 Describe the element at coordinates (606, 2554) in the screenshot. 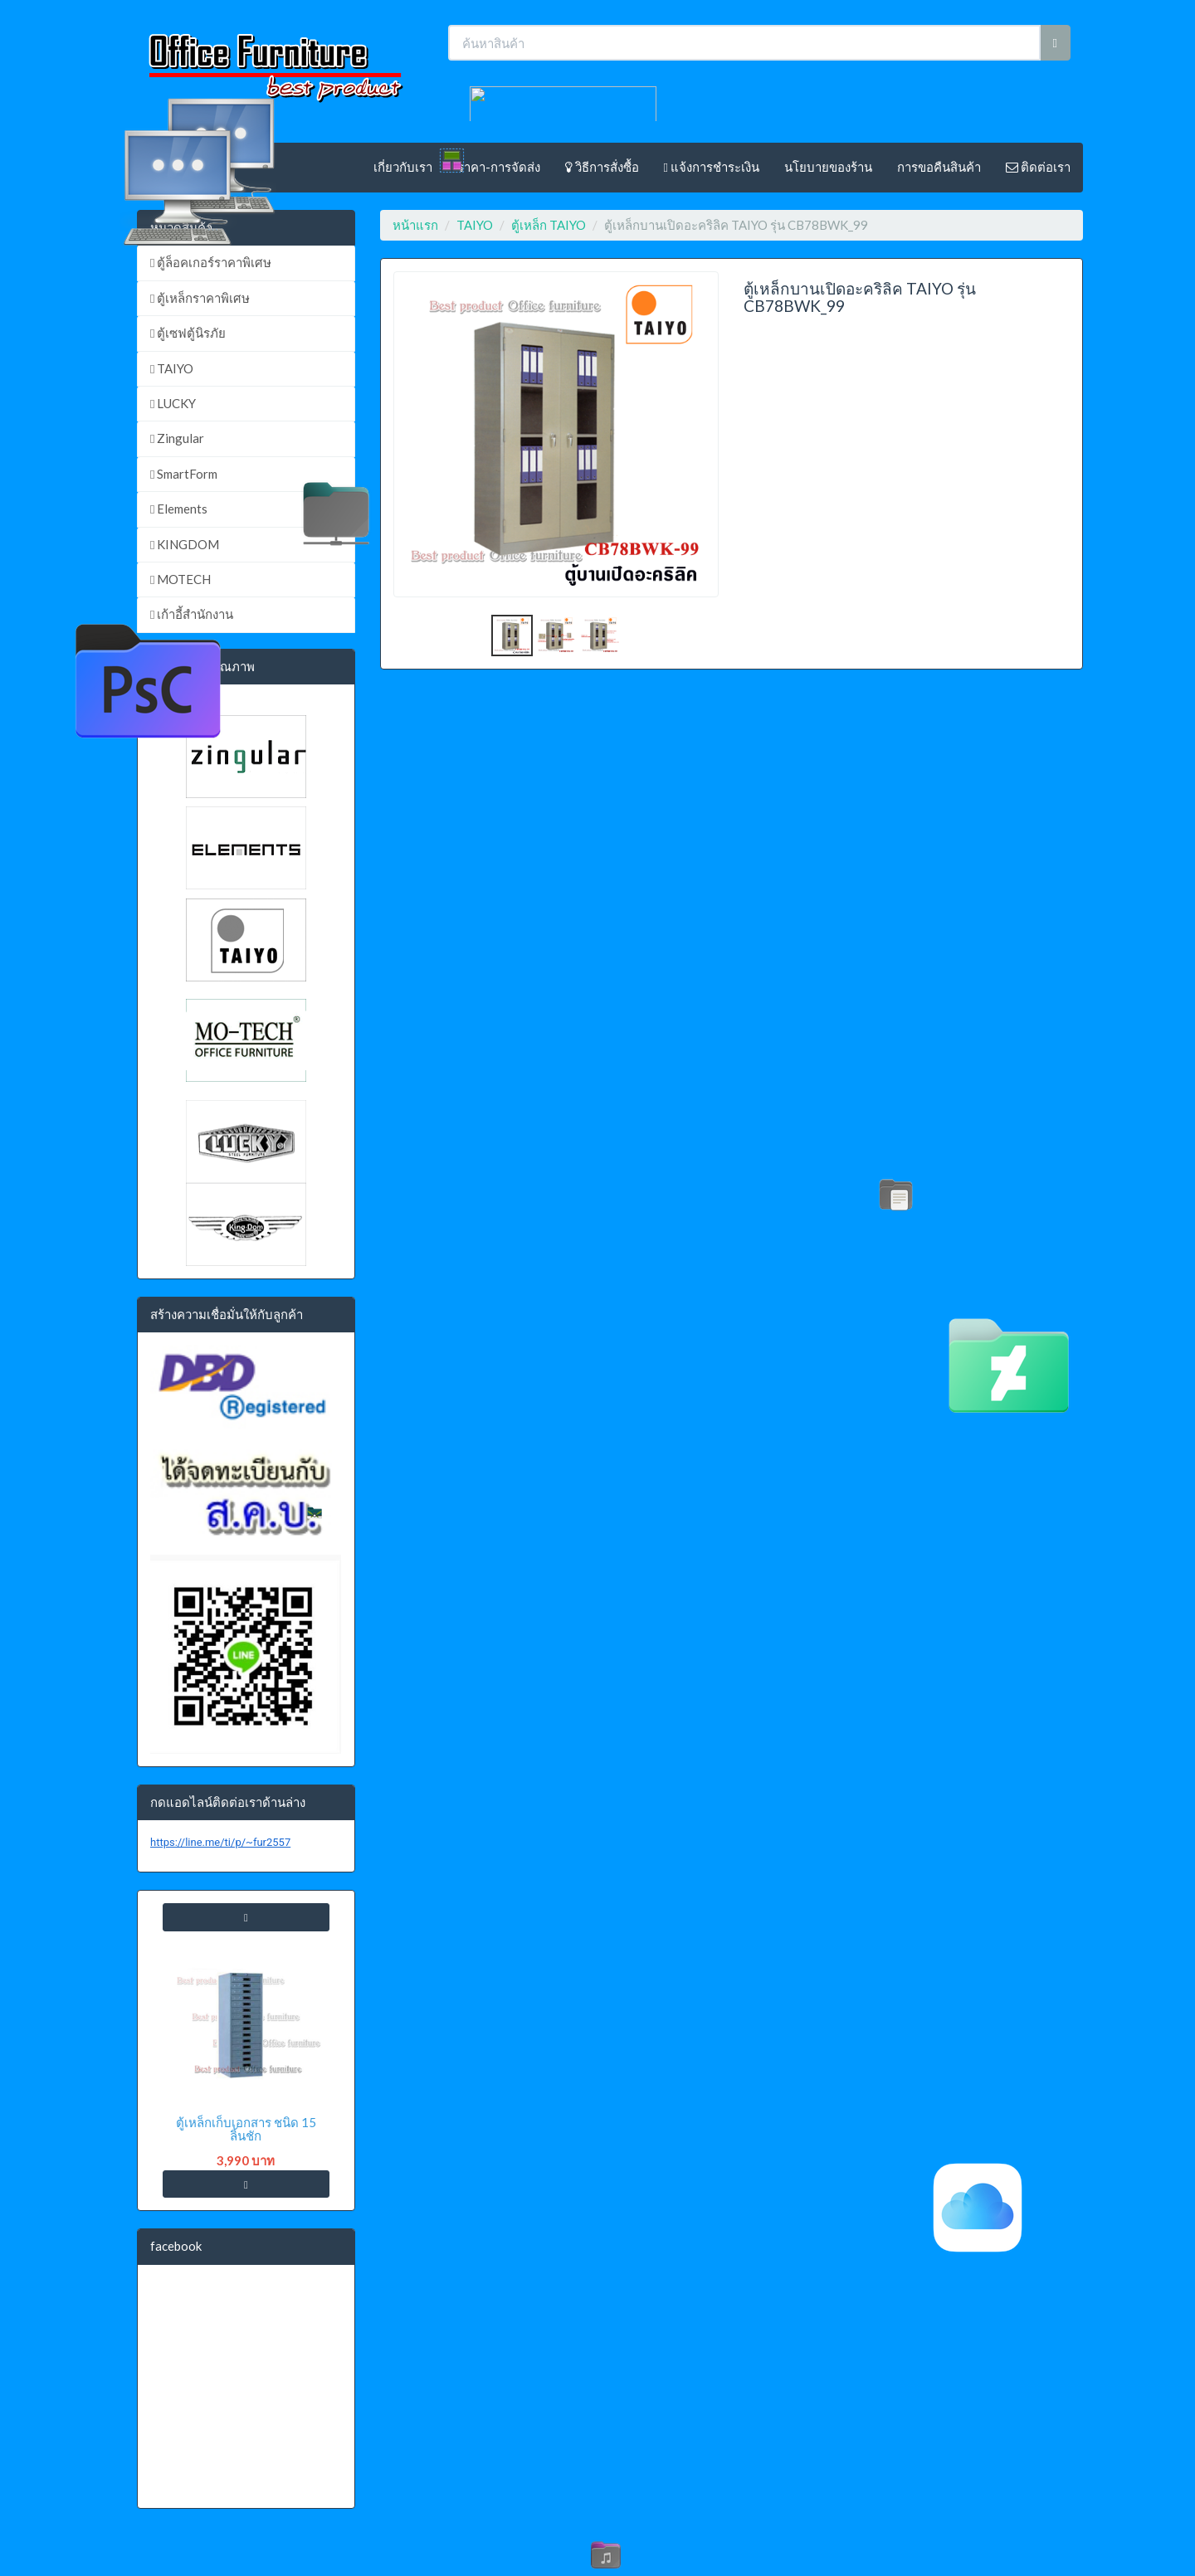

I see `open your music folder` at that location.